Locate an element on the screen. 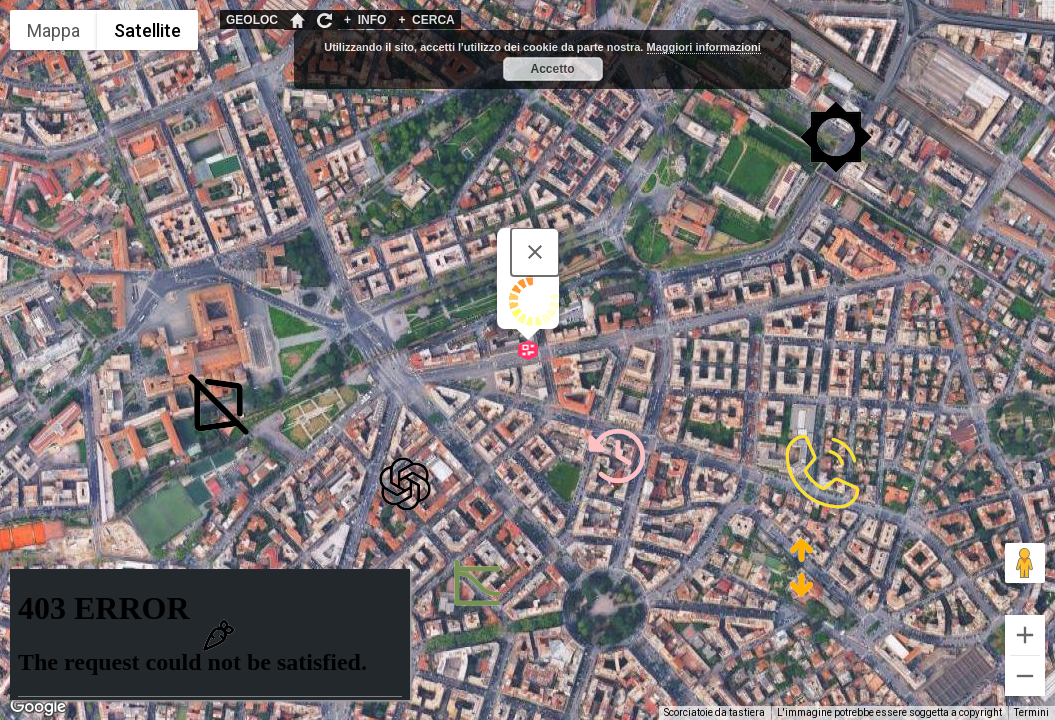 The width and height of the screenshot is (1055, 720). open OpenAI or ChatGPT app is located at coordinates (405, 484).